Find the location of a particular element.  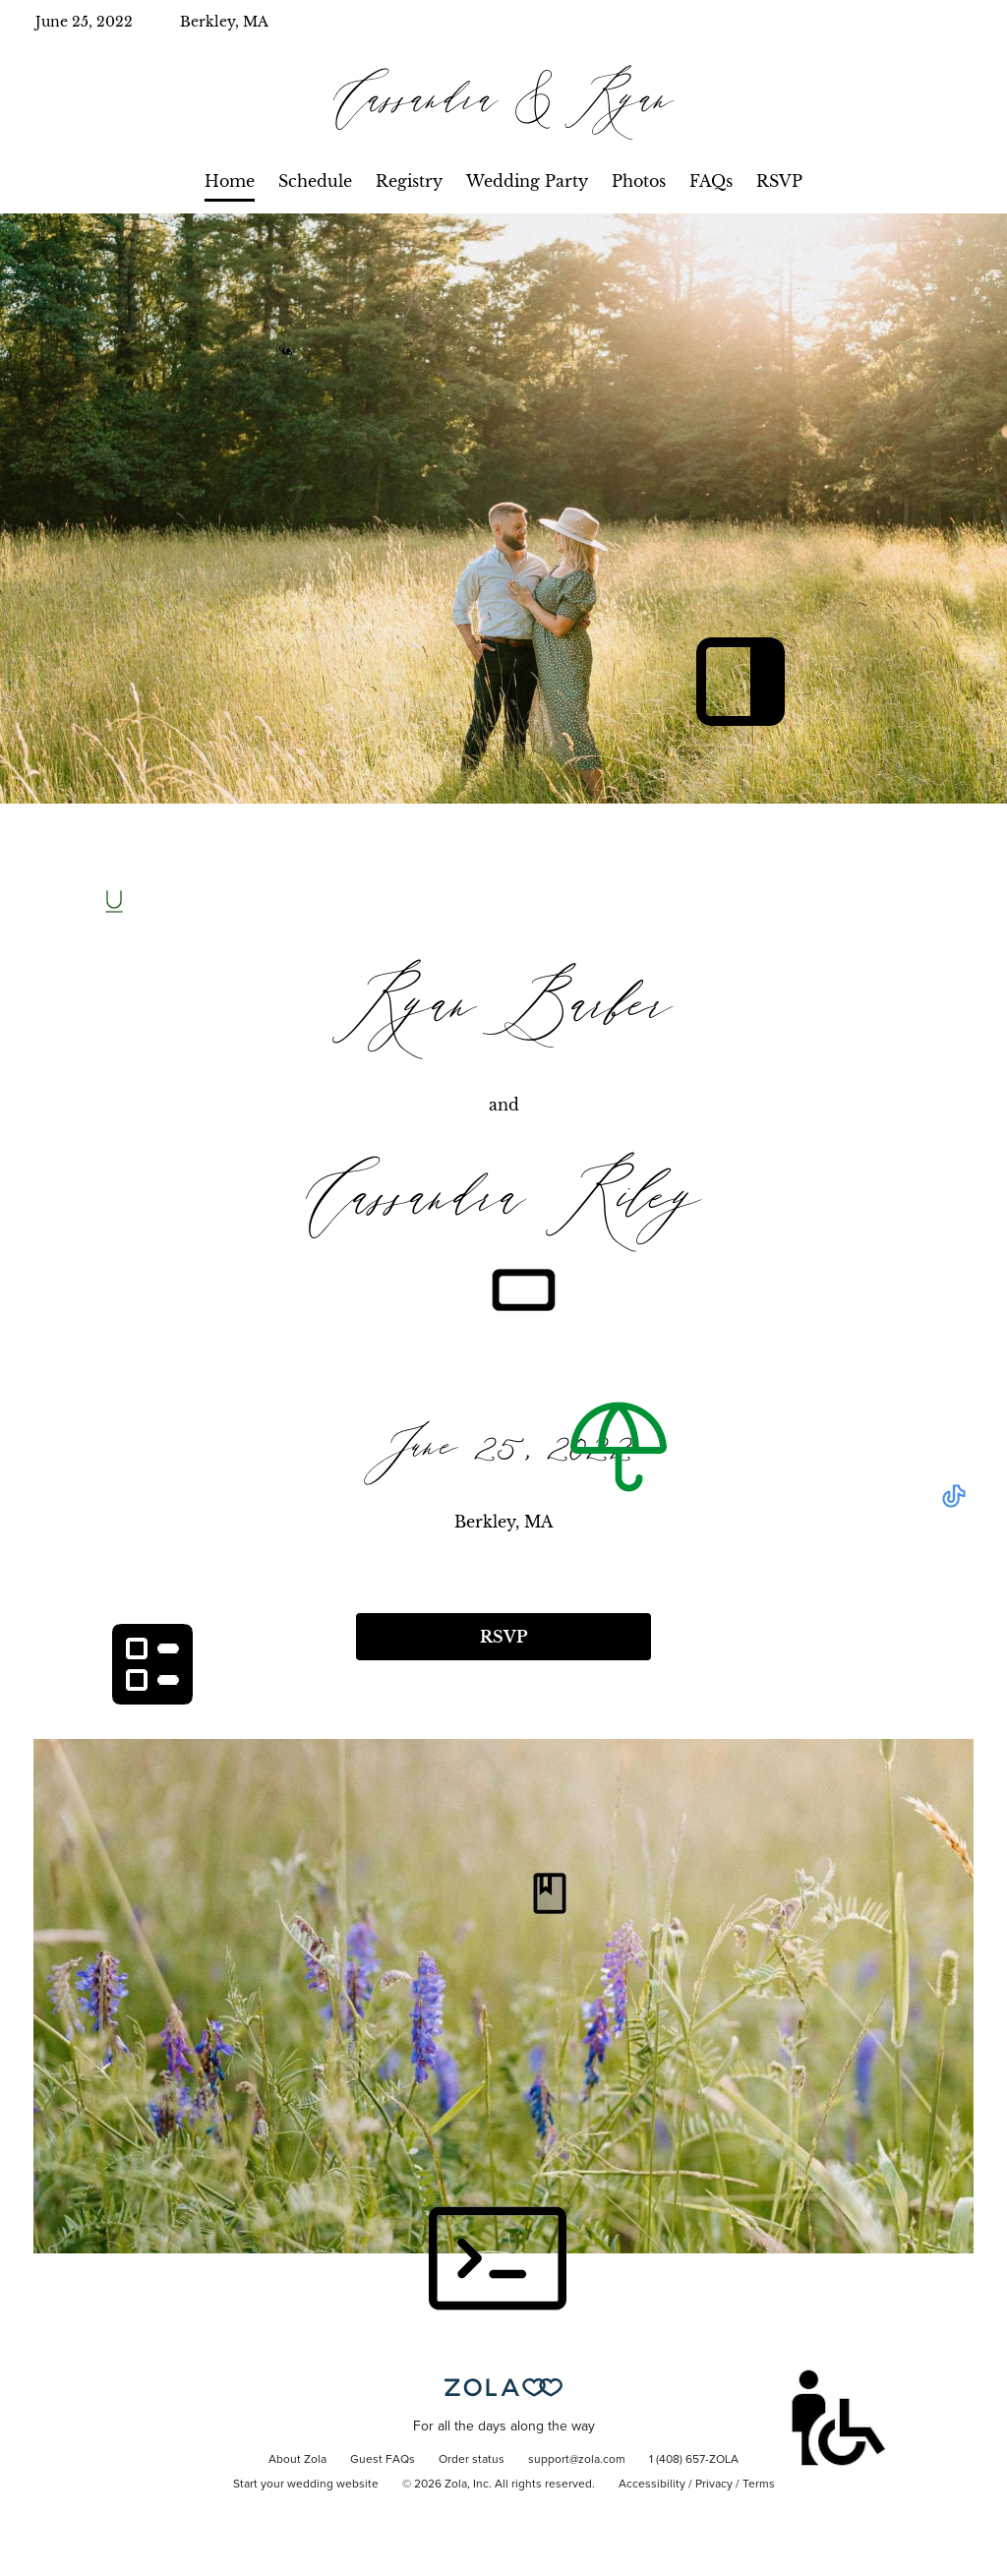

view ballot or voting options is located at coordinates (152, 1664).